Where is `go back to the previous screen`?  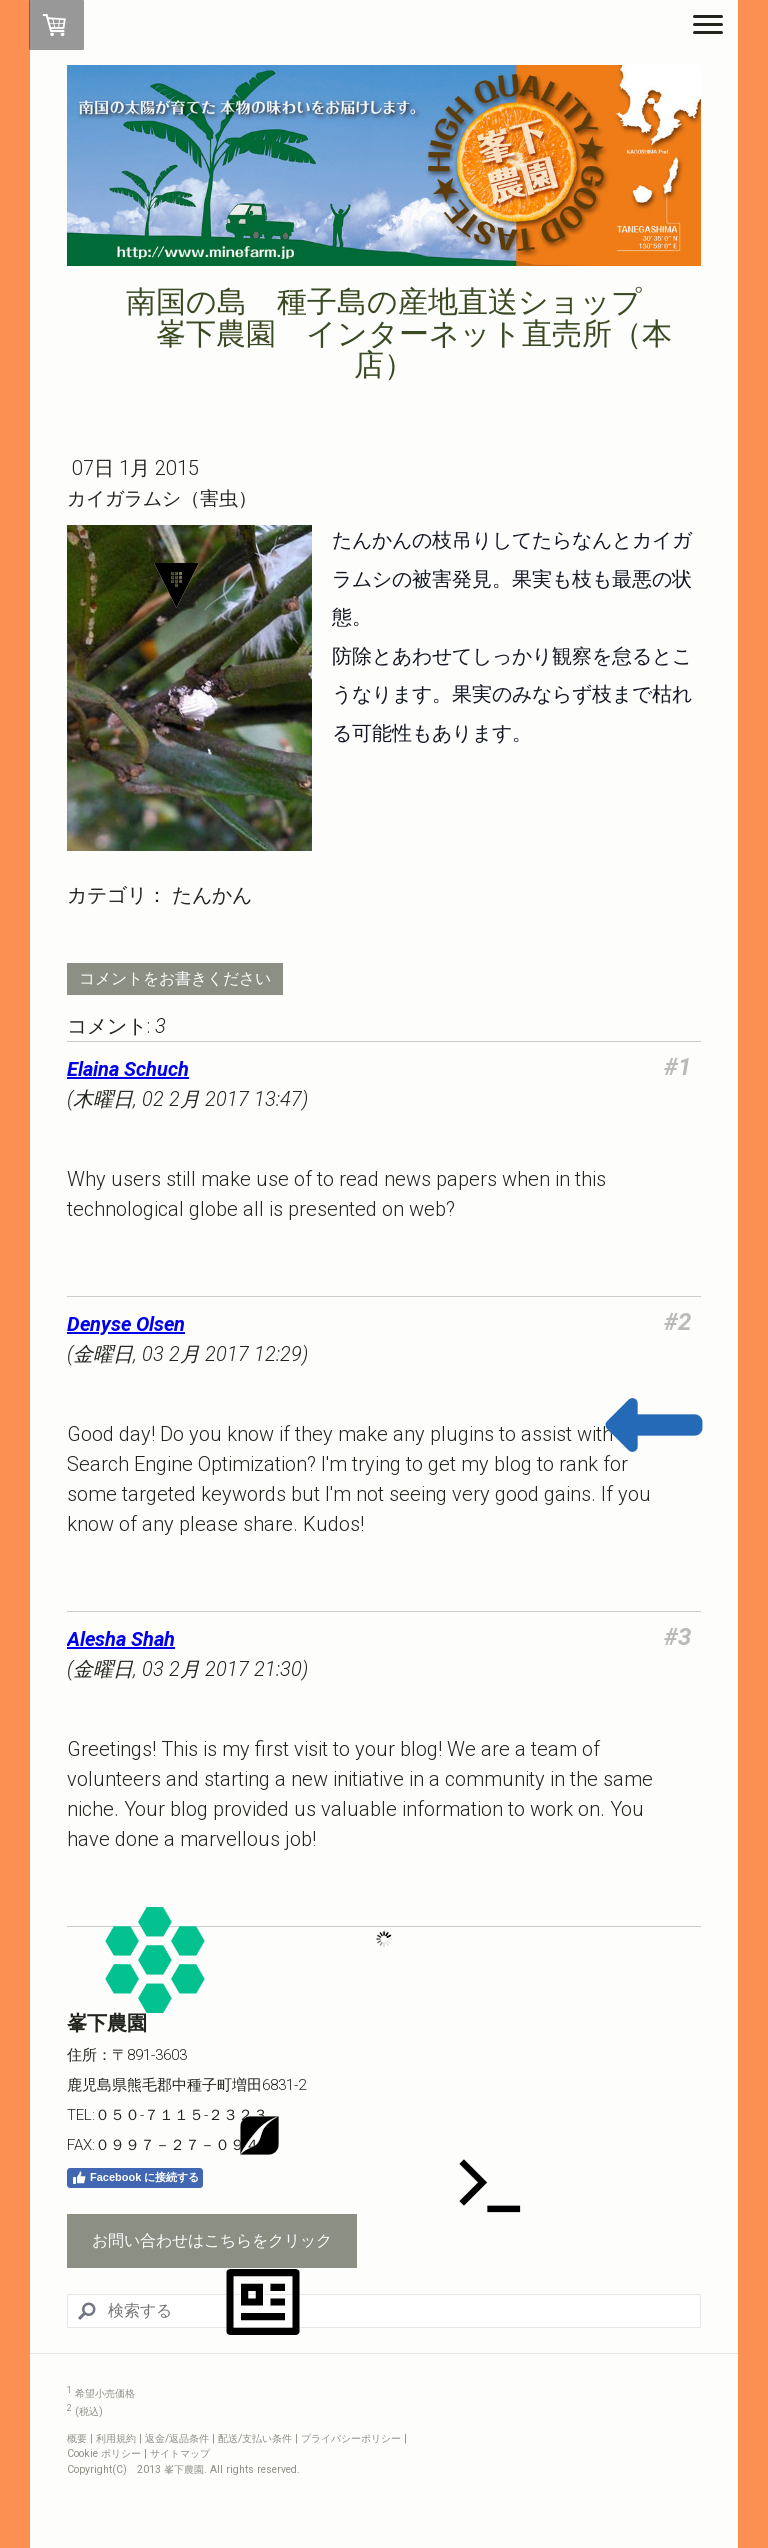 go back to the previous screen is located at coordinates (654, 1425).